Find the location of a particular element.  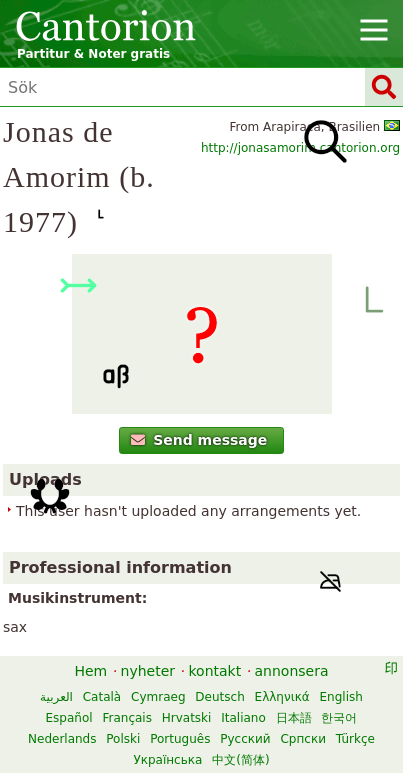

continue to the next step is located at coordinates (78, 285).